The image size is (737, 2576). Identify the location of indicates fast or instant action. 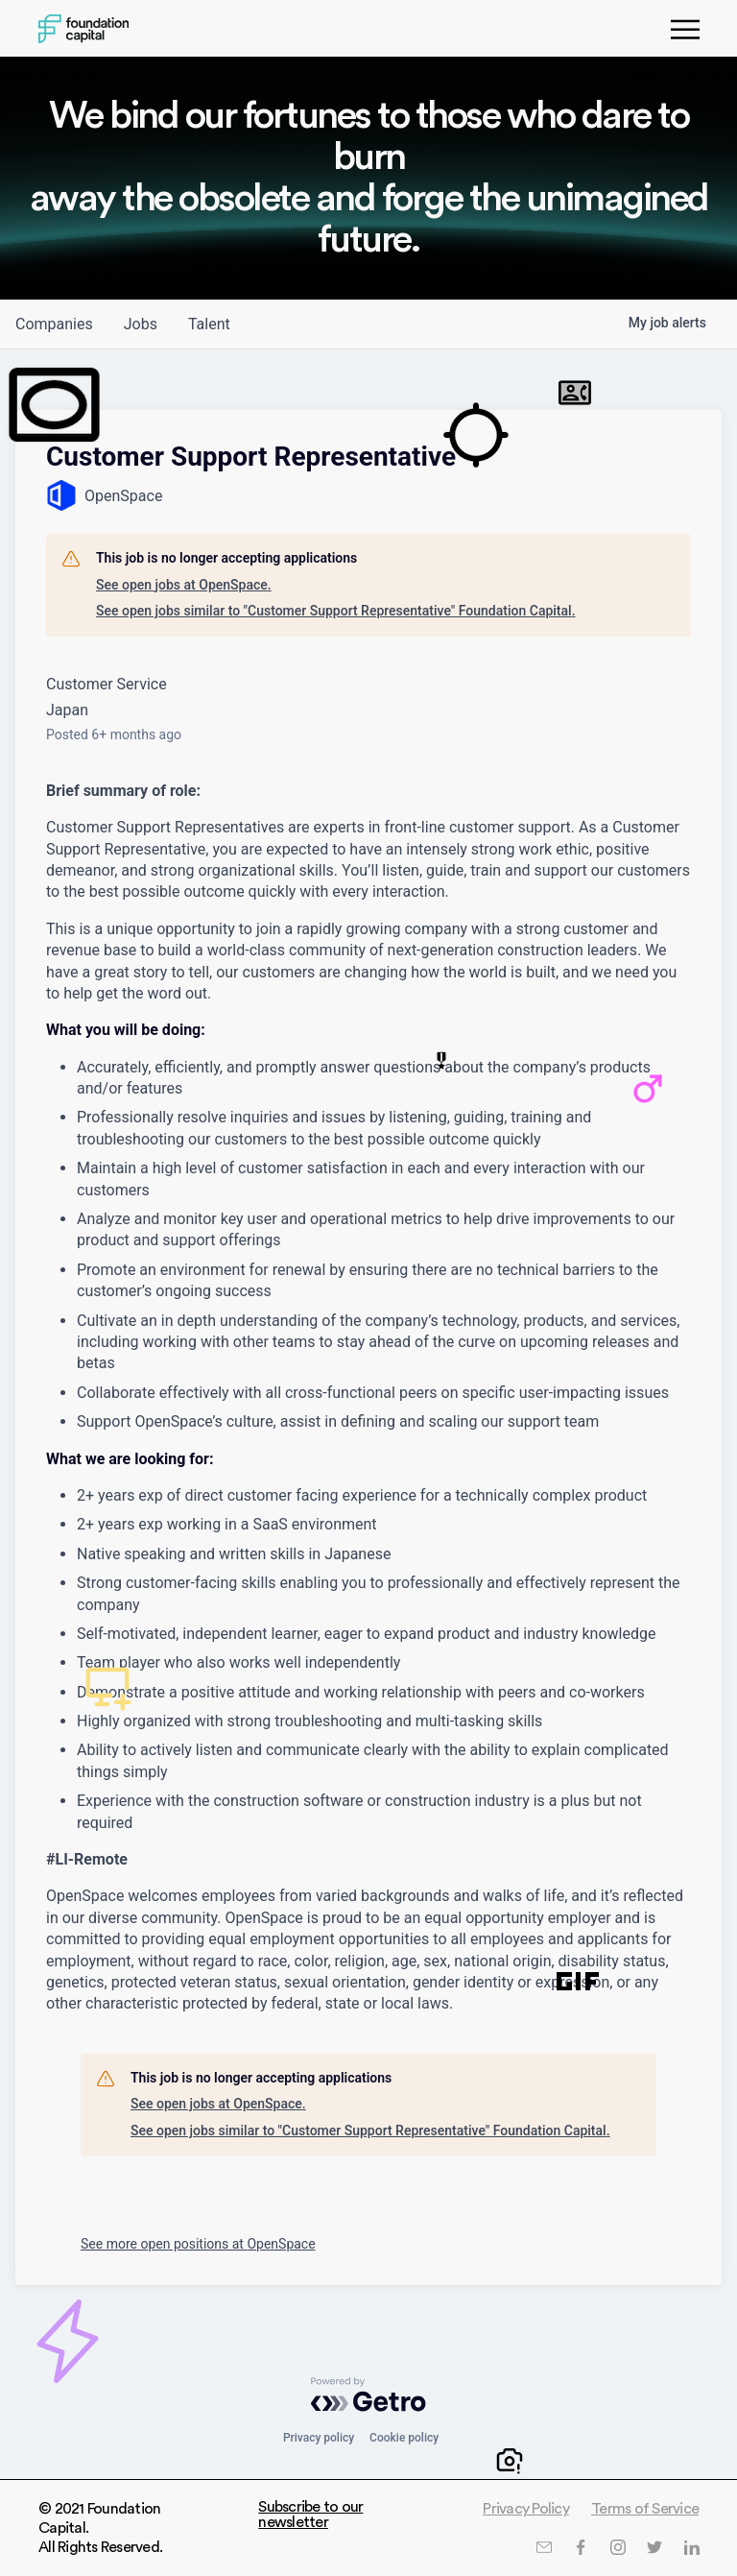
(67, 2341).